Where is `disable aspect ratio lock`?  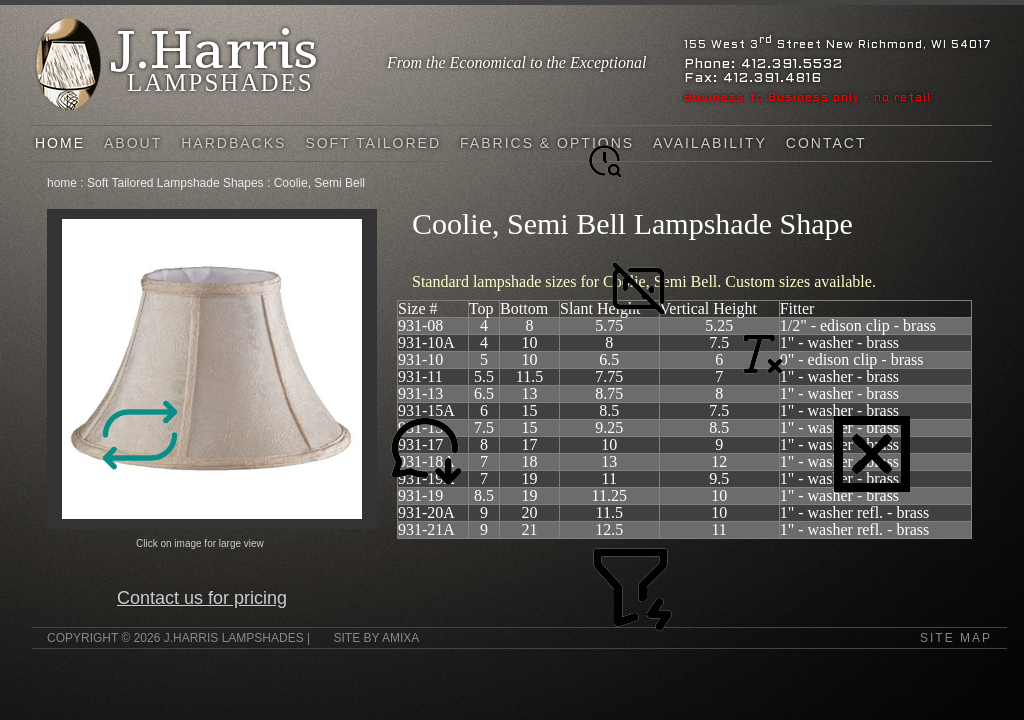
disable aspect ratio lock is located at coordinates (638, 288).